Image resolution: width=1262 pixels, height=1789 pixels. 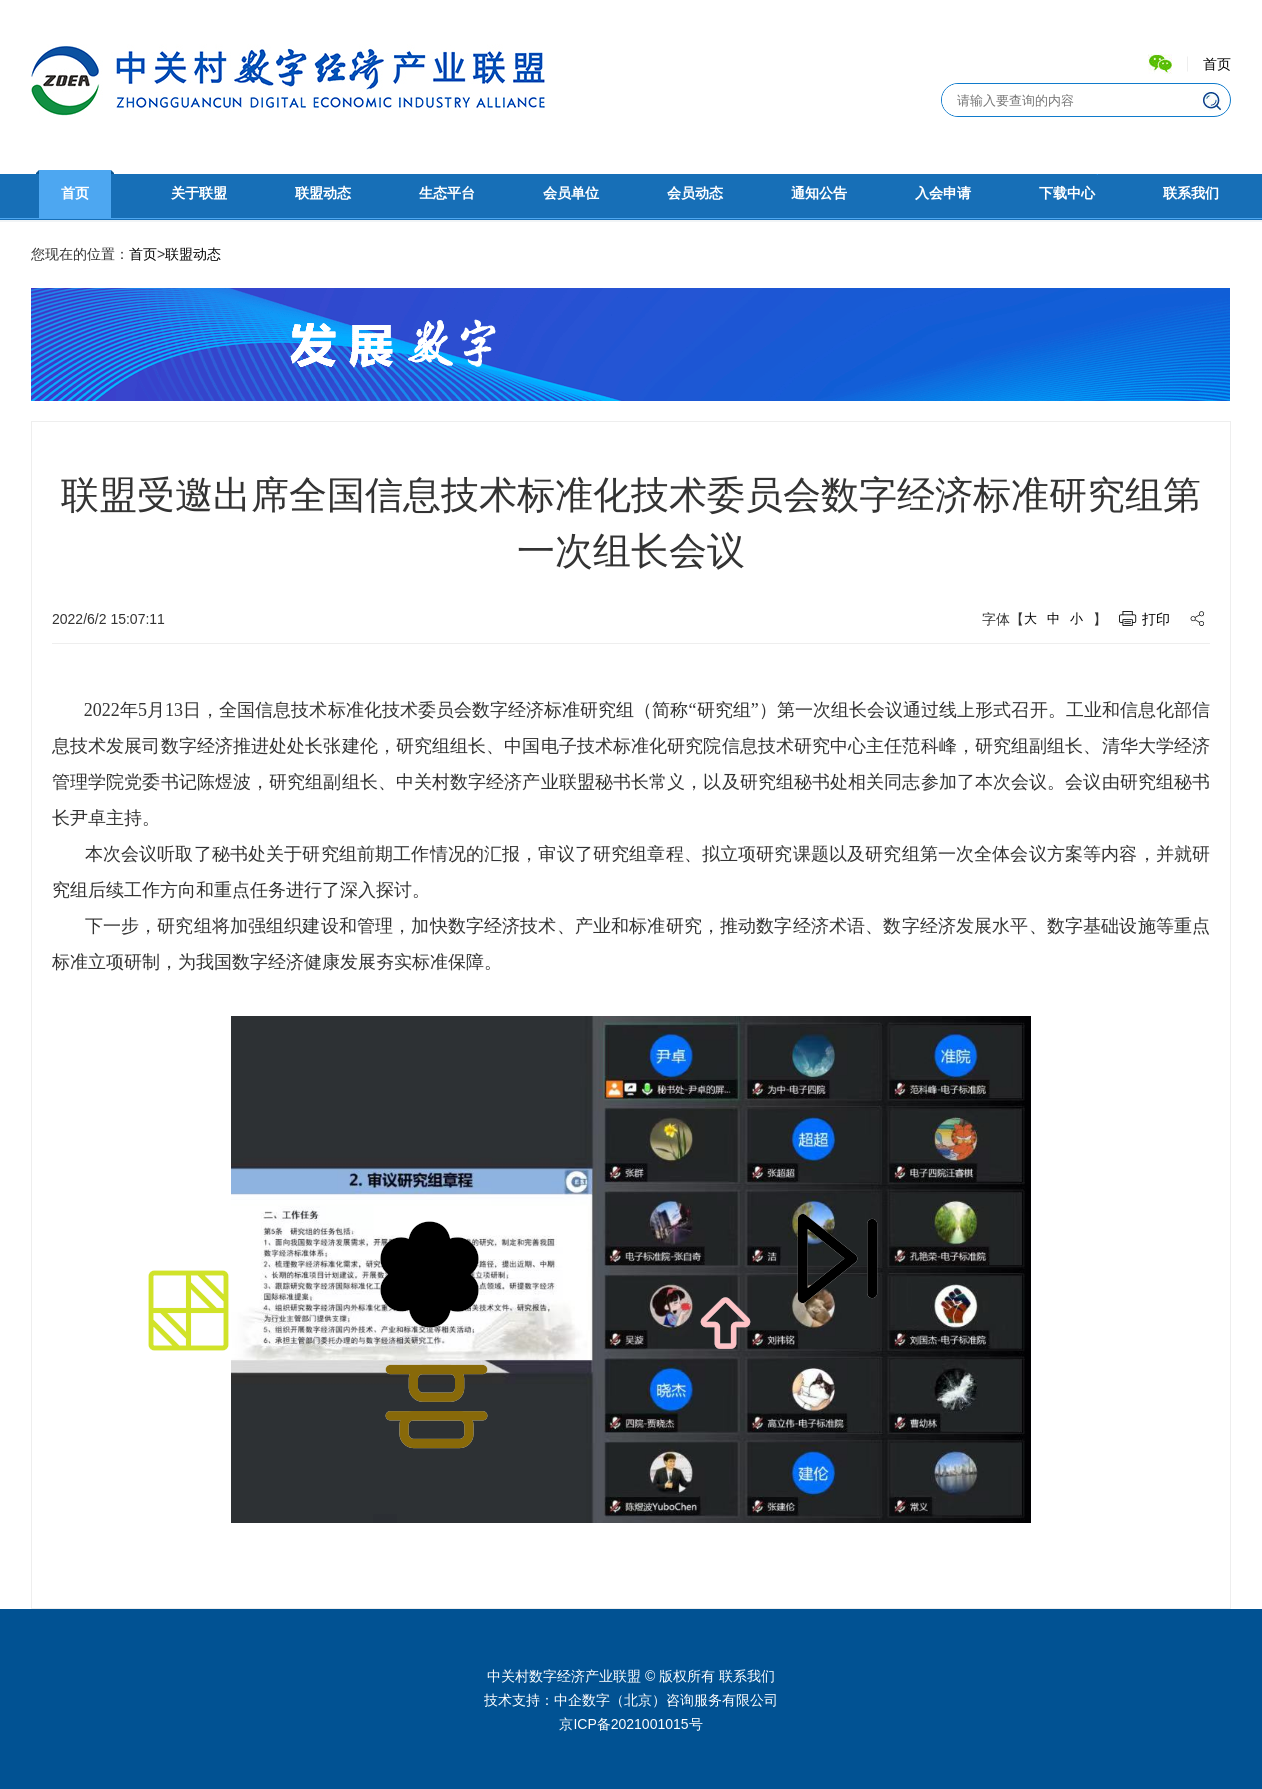 What do you see at coordinates (436, 1406) in the screenshot?
I see `align objects to the top edge with vertical distribution` at bounding box center [436, 1406].